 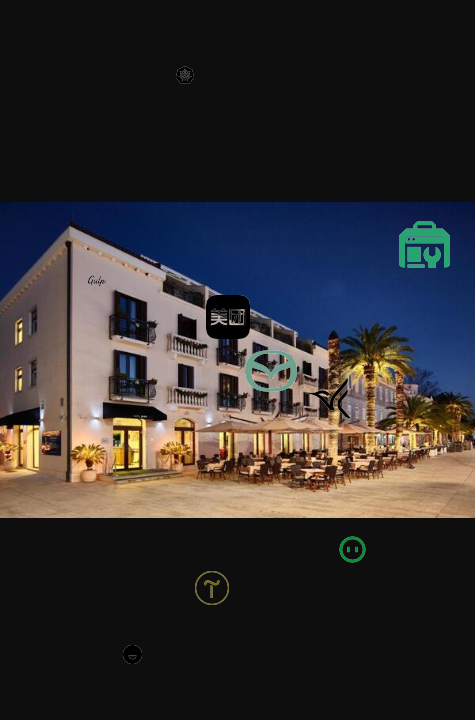 What do you see at coordinates (212, 588) in the screenshot?
I see `tilda publishing logo` at bounding box center [212, 588].